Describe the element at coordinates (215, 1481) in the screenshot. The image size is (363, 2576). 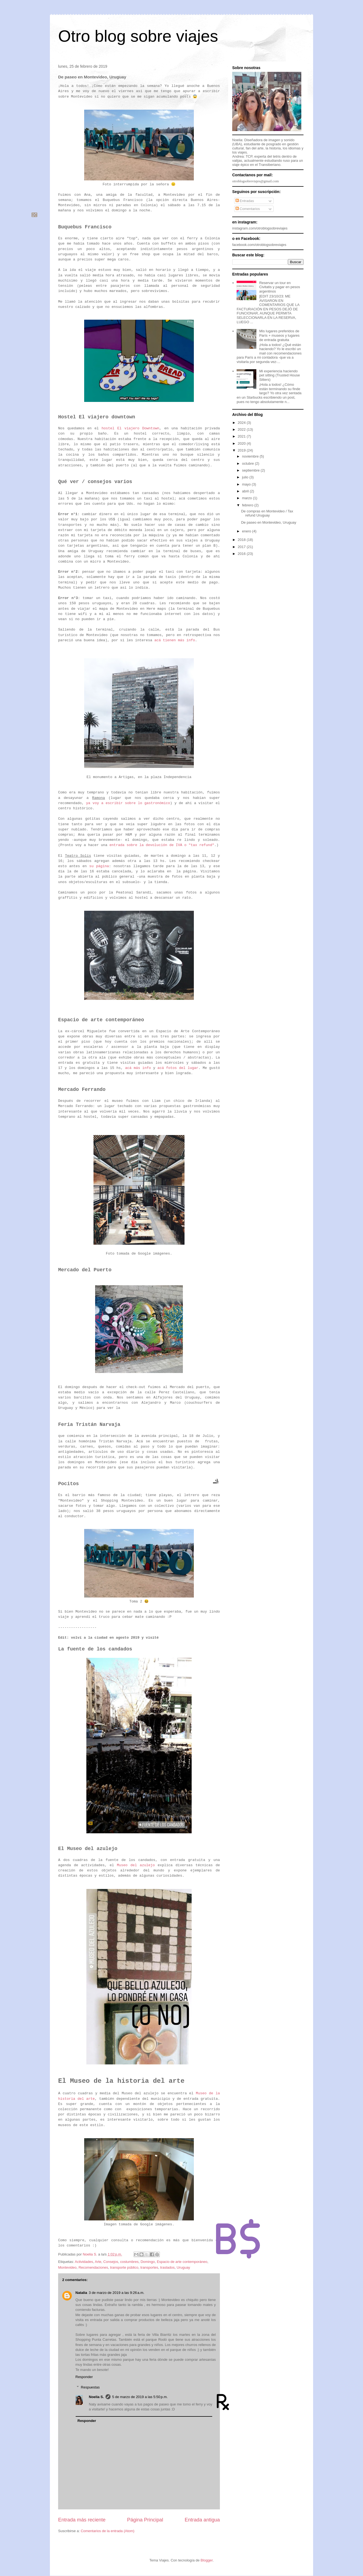
I see `indicates a designated smoking area` at that location.